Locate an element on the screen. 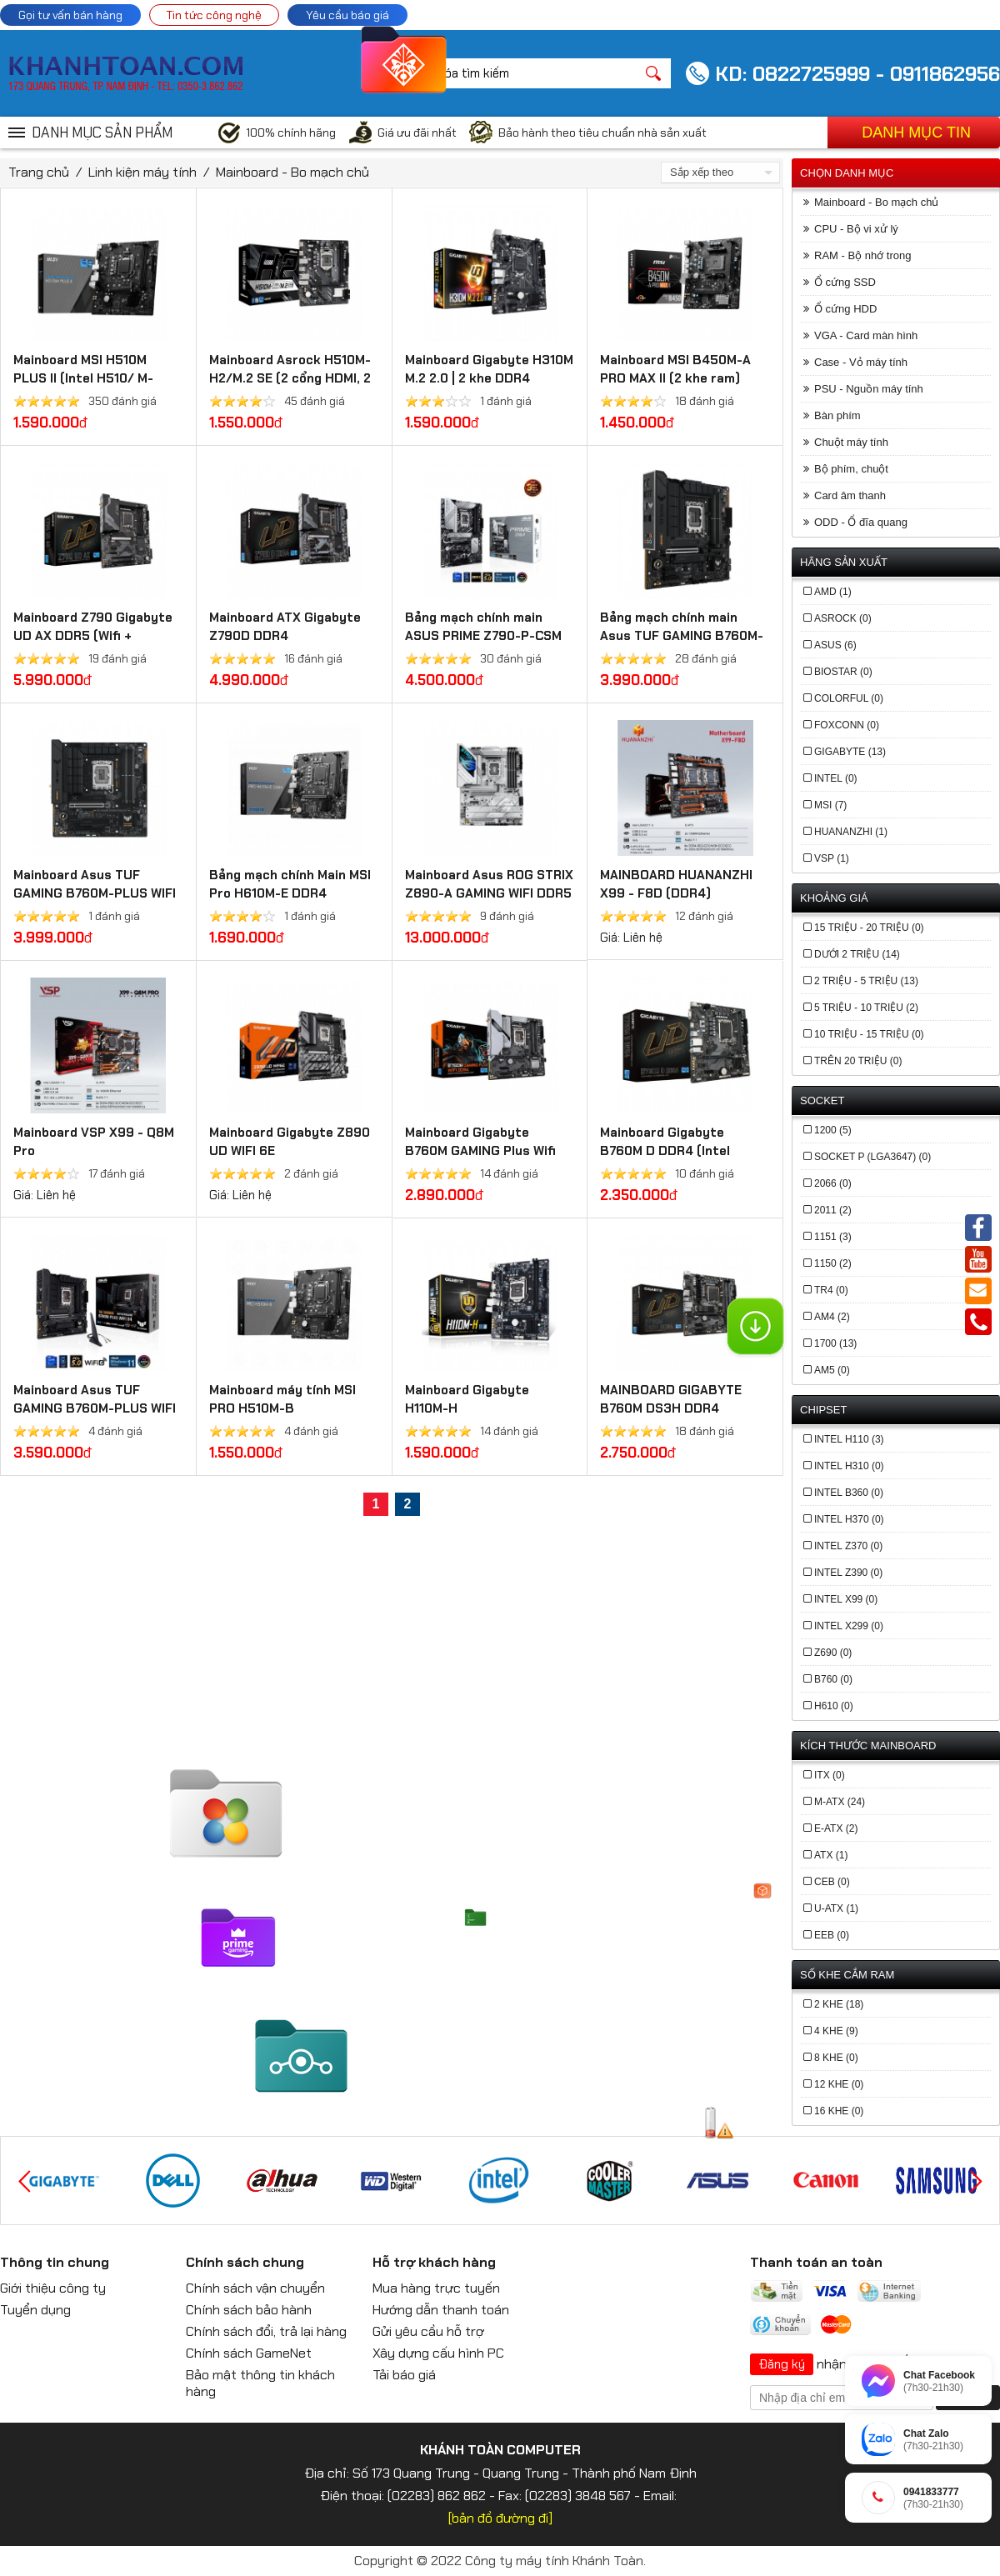 The height and width of the screenshot is (2576, 1000). folder containing windows insider or beta system files is located at coordinates (475, 1918).